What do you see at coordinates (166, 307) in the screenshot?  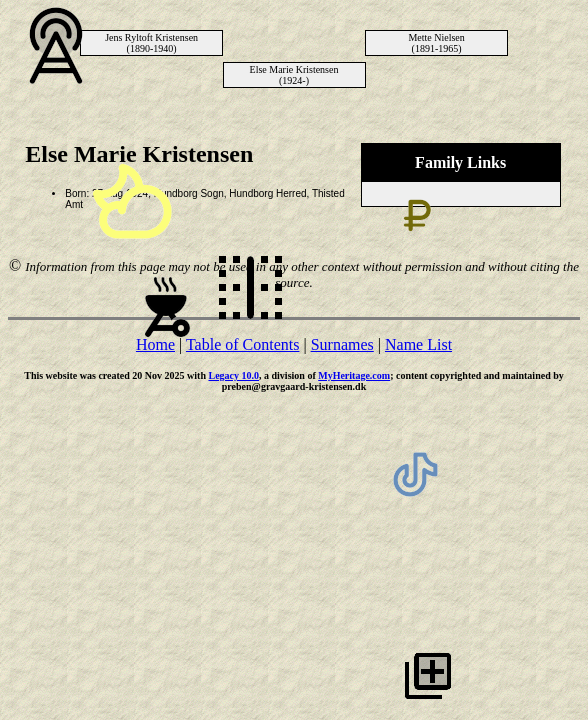 I see `access outdoor grilling or barbecue features` at bounding box center [166, 307].